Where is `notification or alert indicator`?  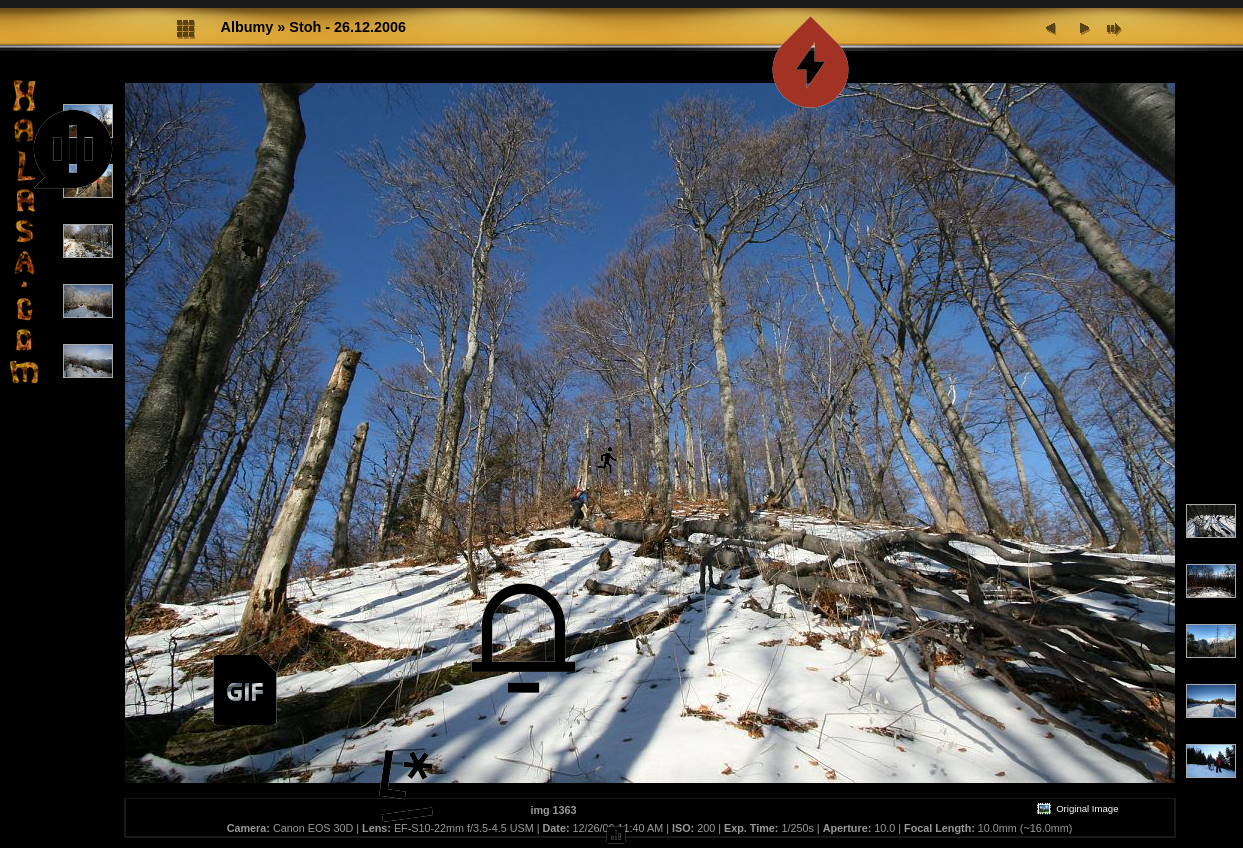
notification or alert indicator is located at coordinates (523, 635).